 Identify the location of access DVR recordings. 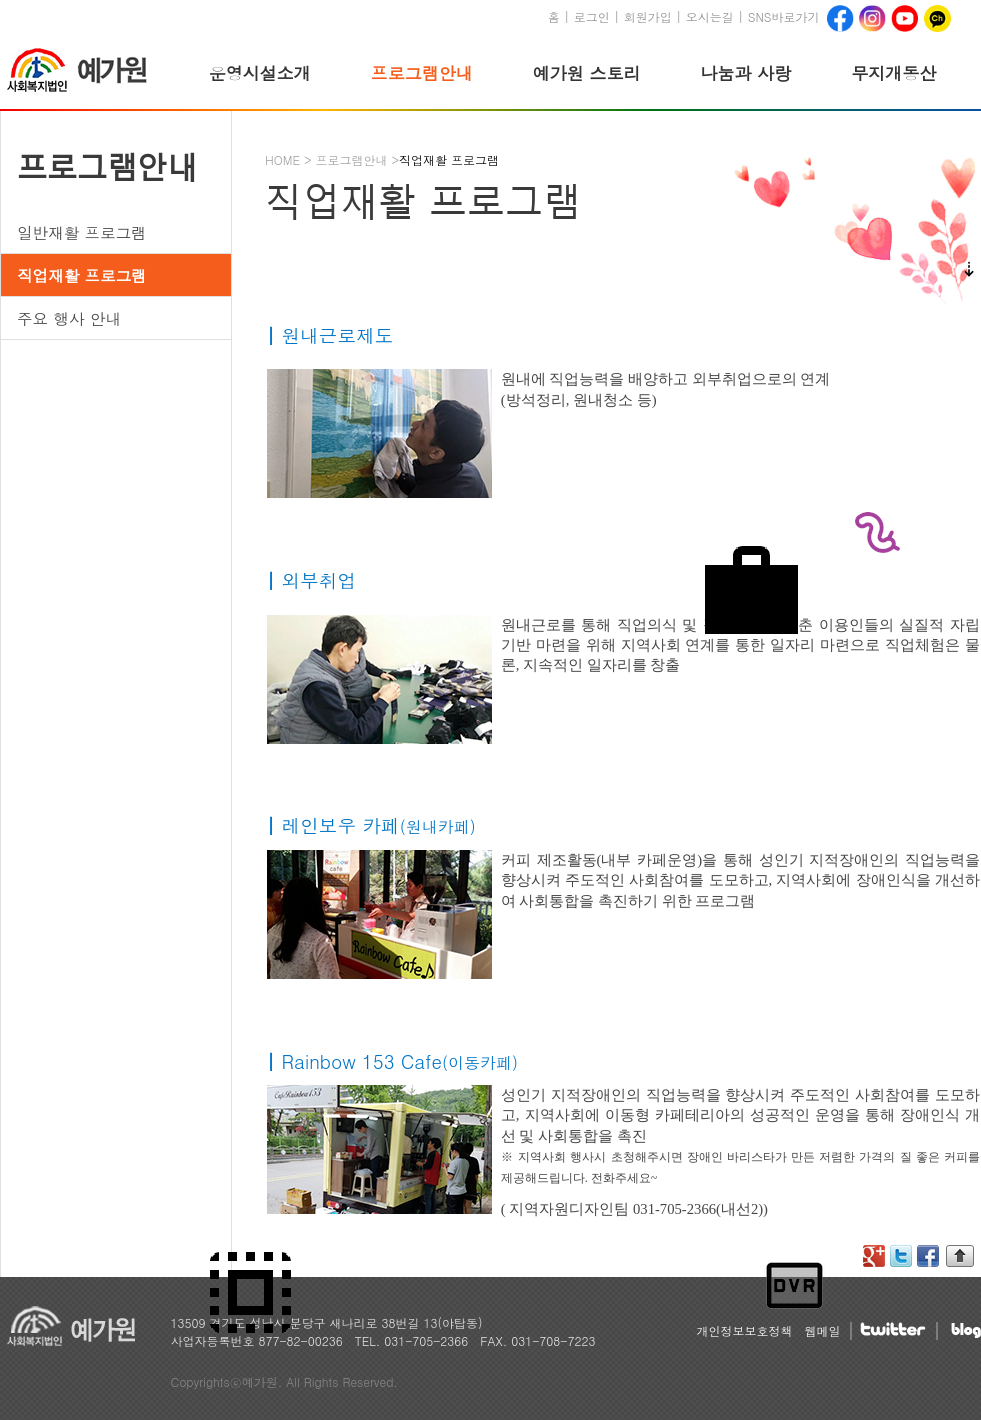
(794, 1285).